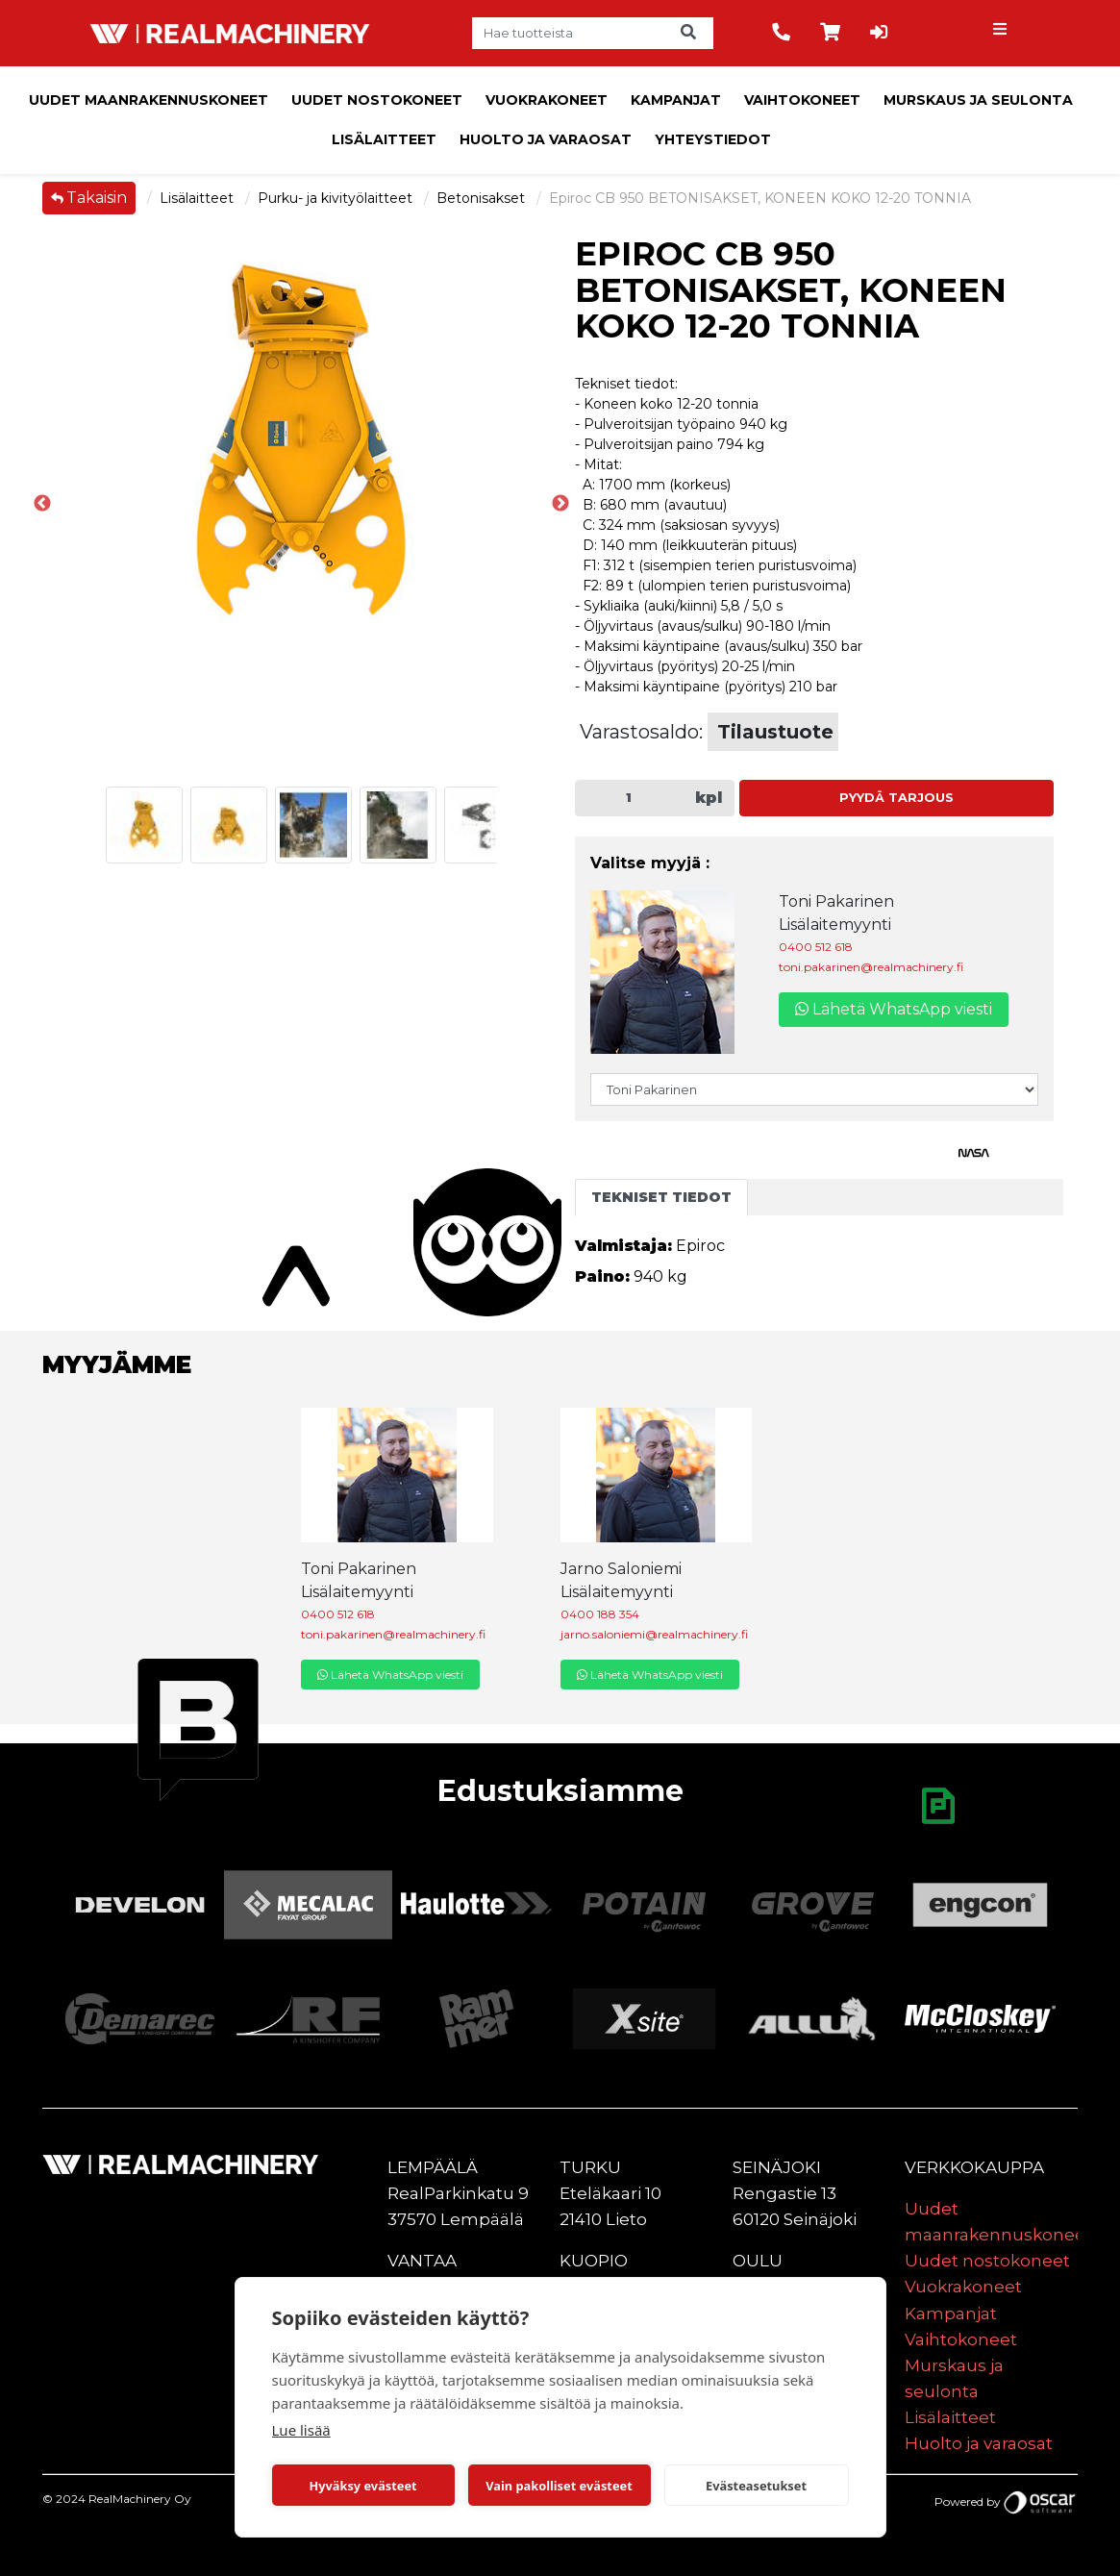  Describe the element at coordinates (296, 1276) in the screenshot. I see `expo development platform logo` at that location.